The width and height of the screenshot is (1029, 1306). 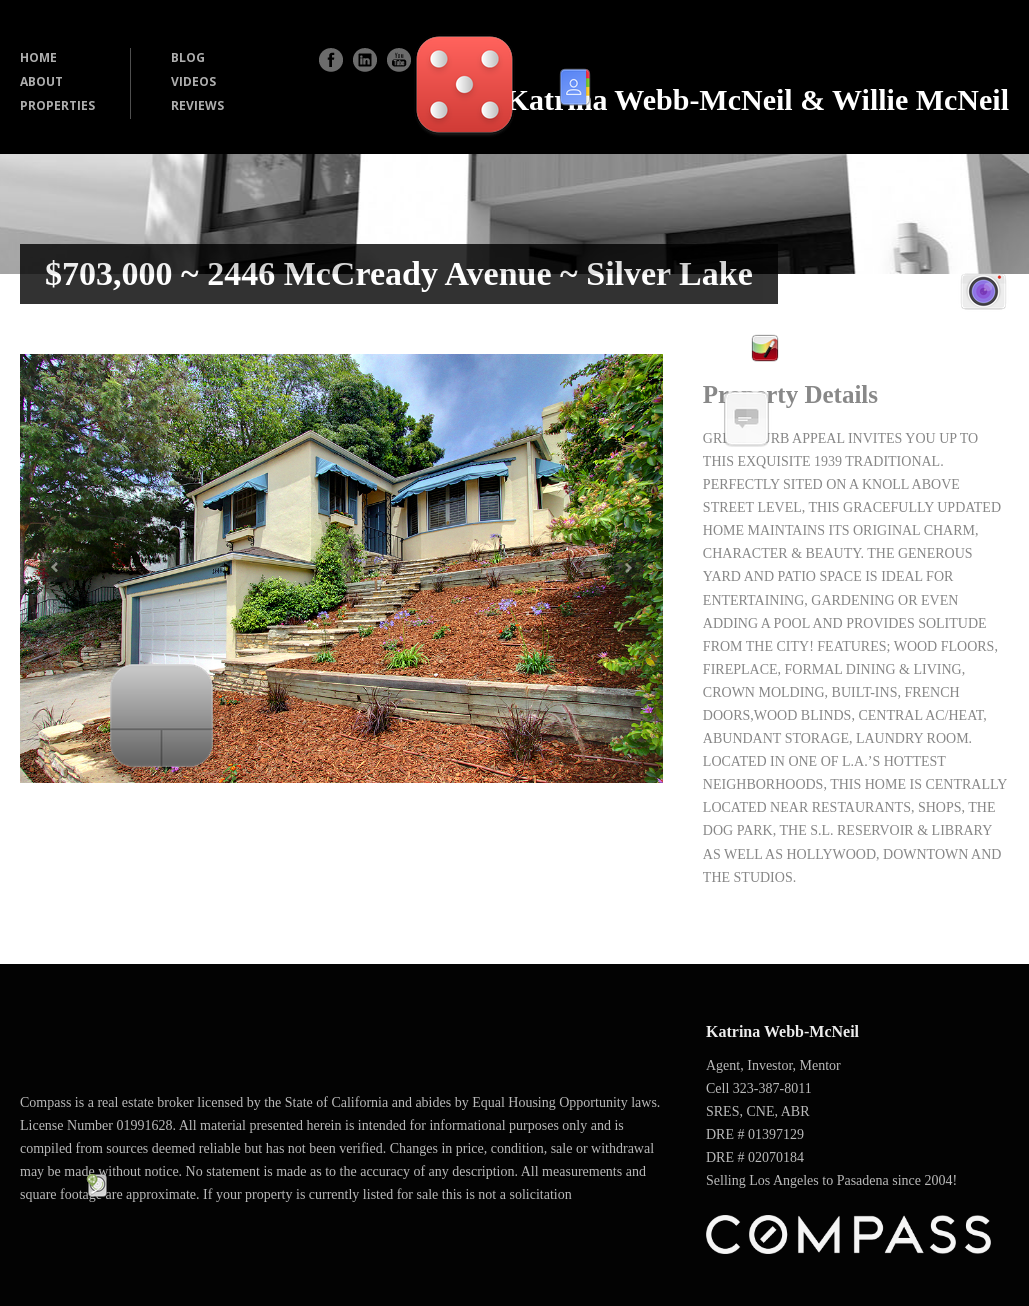 I want to click on open winetricks application, so click(x=765, y=348).